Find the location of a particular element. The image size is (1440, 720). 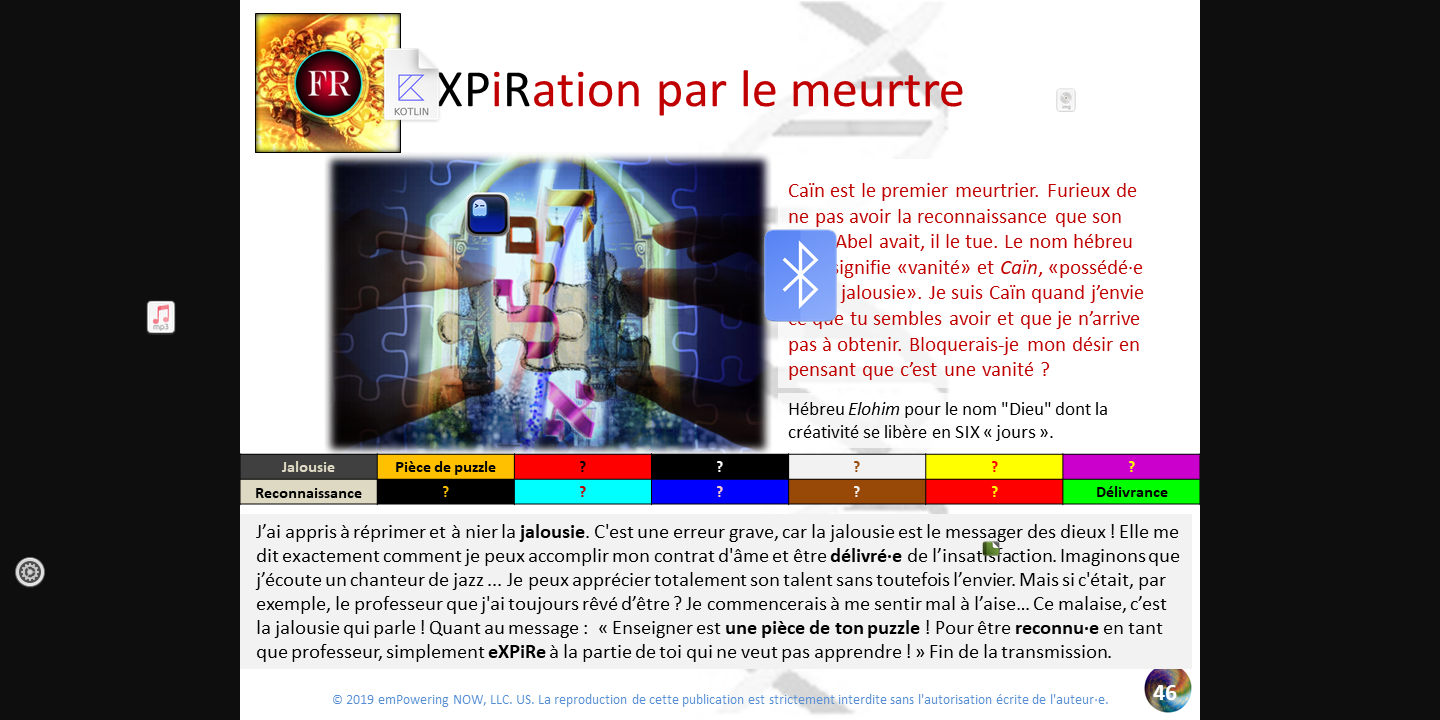

raw disk image file type indicator is located at coordinates (1066, 100).